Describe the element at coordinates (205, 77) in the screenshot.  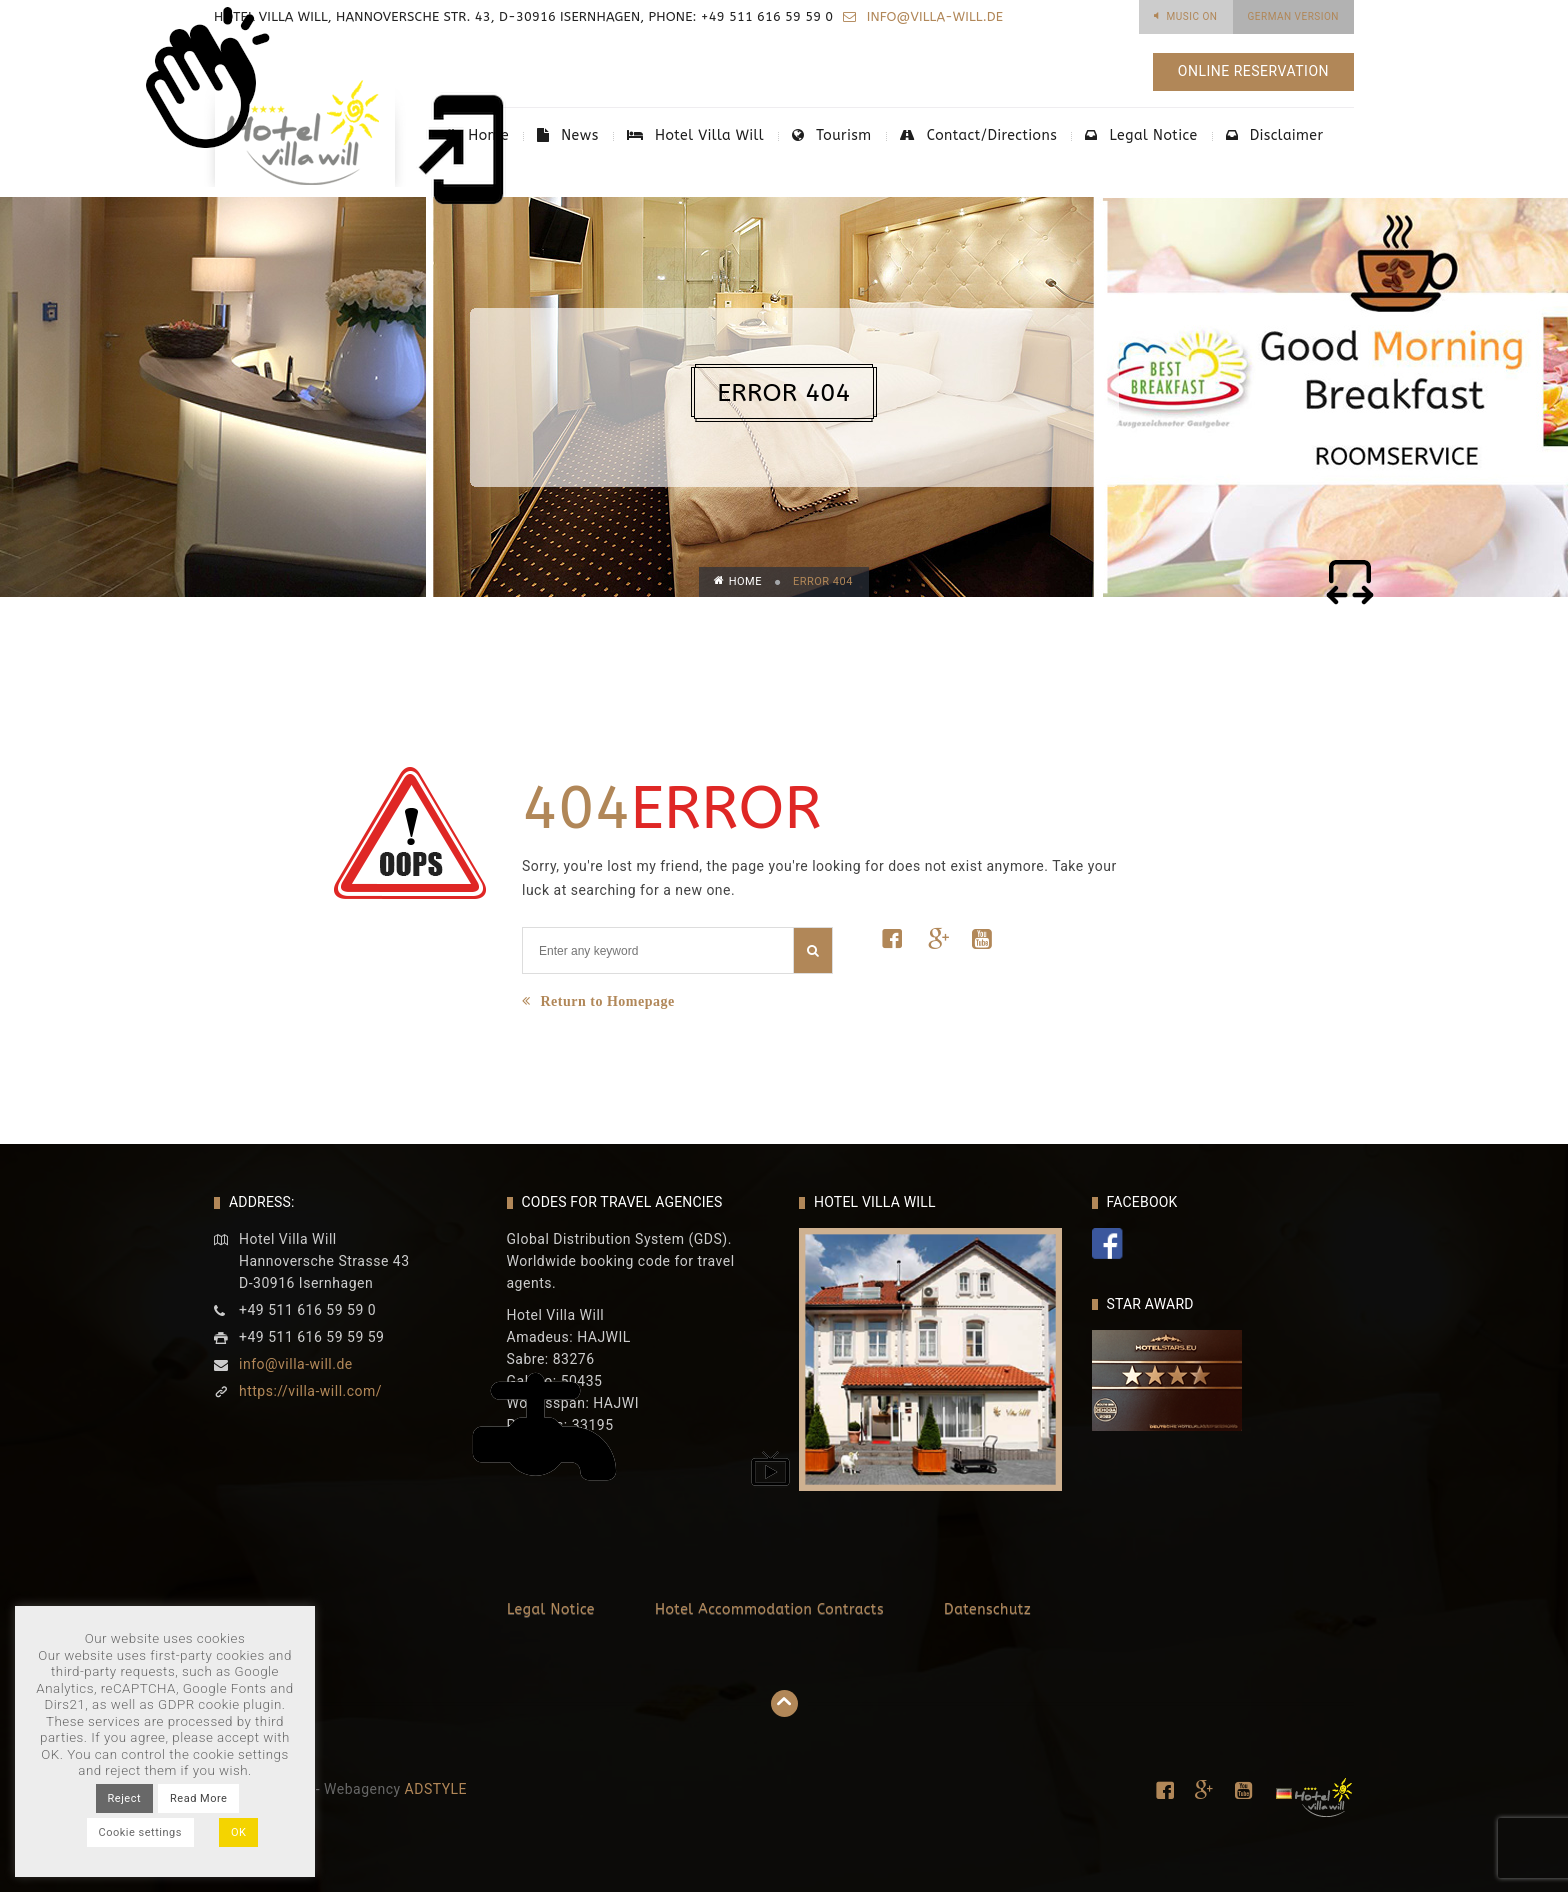
I see `applaud or react positively to content` at that location.